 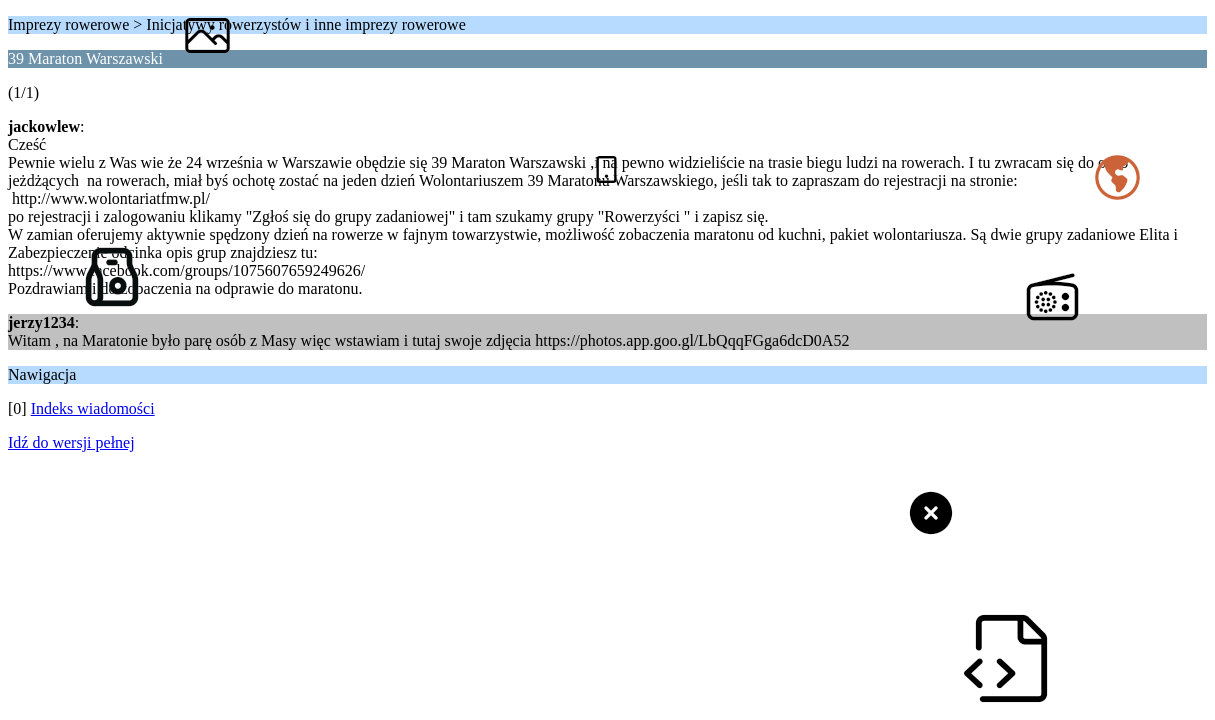 I want to click on listen to radio or audio broadcasts, so click(x=1052, y=296).